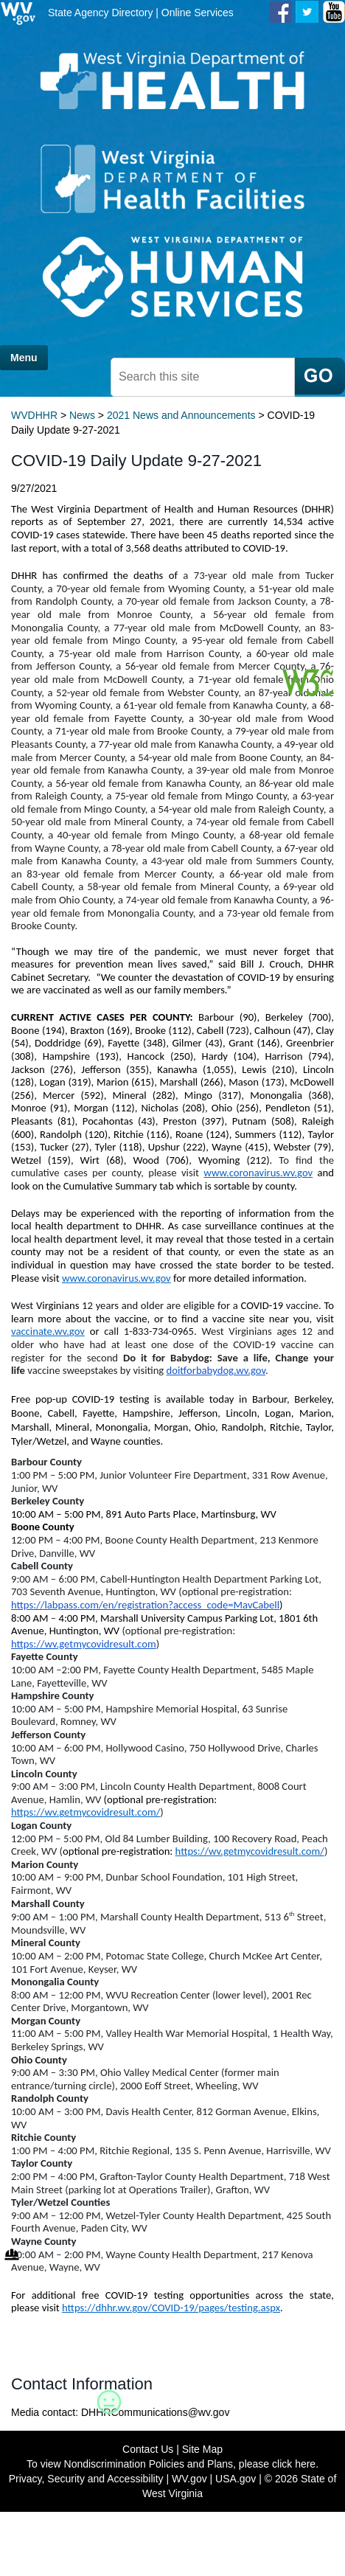 Image resolution: width=345 pixels, height=2576 pixels. What do you see at coordinates (109, 2402) in the screenshot?
I see `rate experience as neutral or average` at bounding box center [109, 2402].